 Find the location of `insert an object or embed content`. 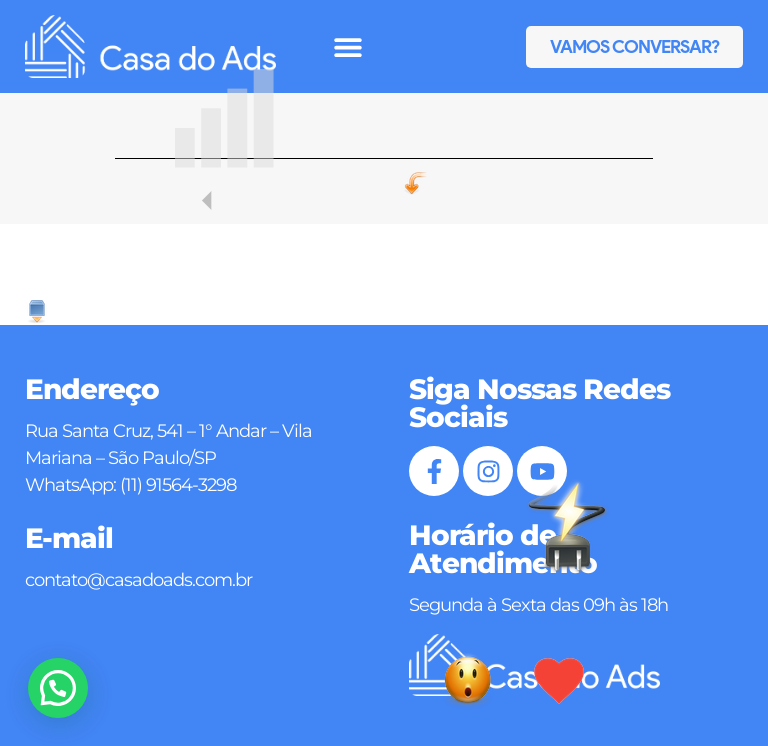

insert an object or embed content is located at coordinates (37, 312).